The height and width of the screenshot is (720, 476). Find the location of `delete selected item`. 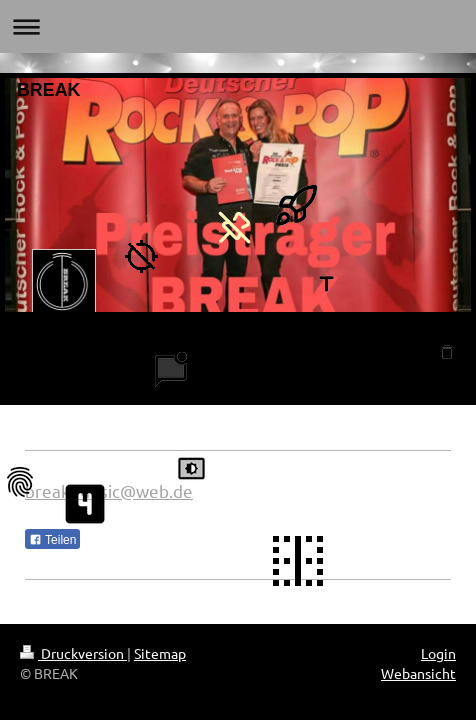

delete selected item is located at coordinates (447, 352).